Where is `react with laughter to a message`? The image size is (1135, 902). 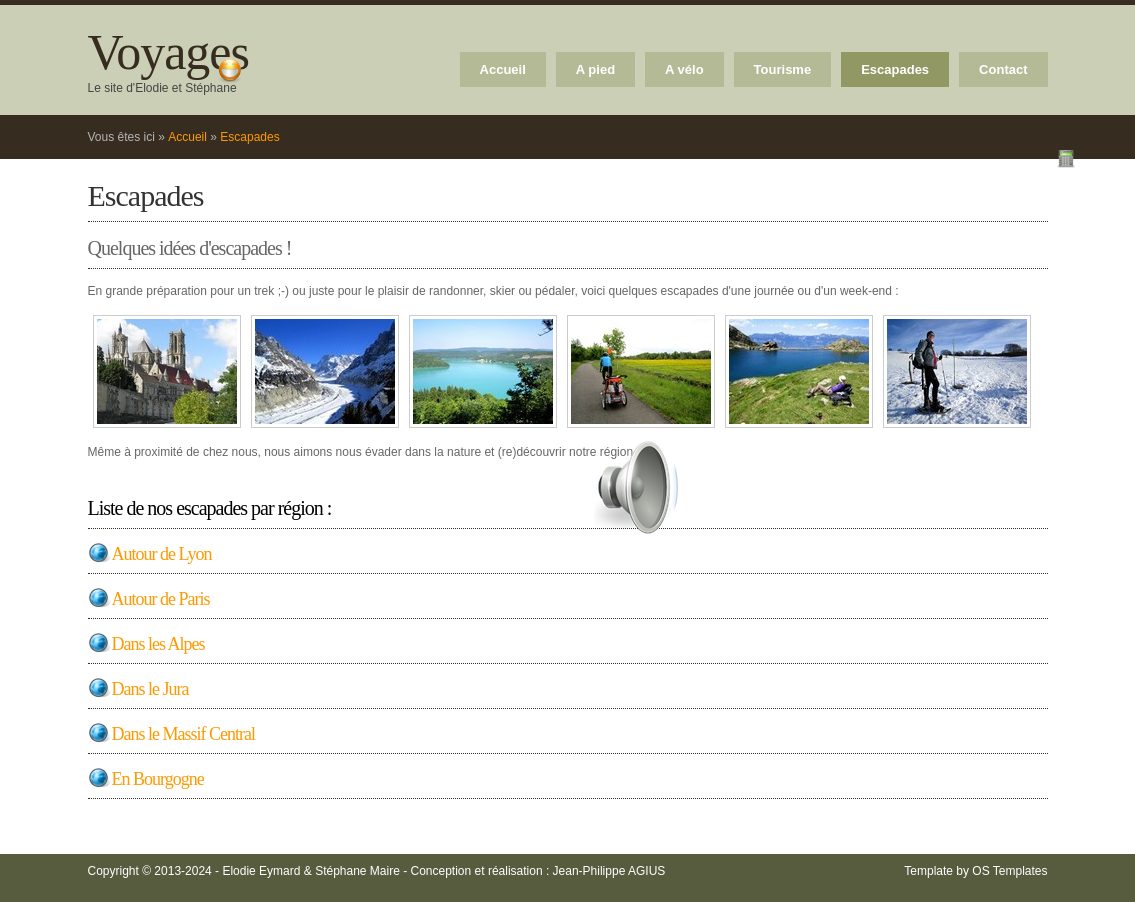 react with laughter to a message is located at coordinates (230, 71).